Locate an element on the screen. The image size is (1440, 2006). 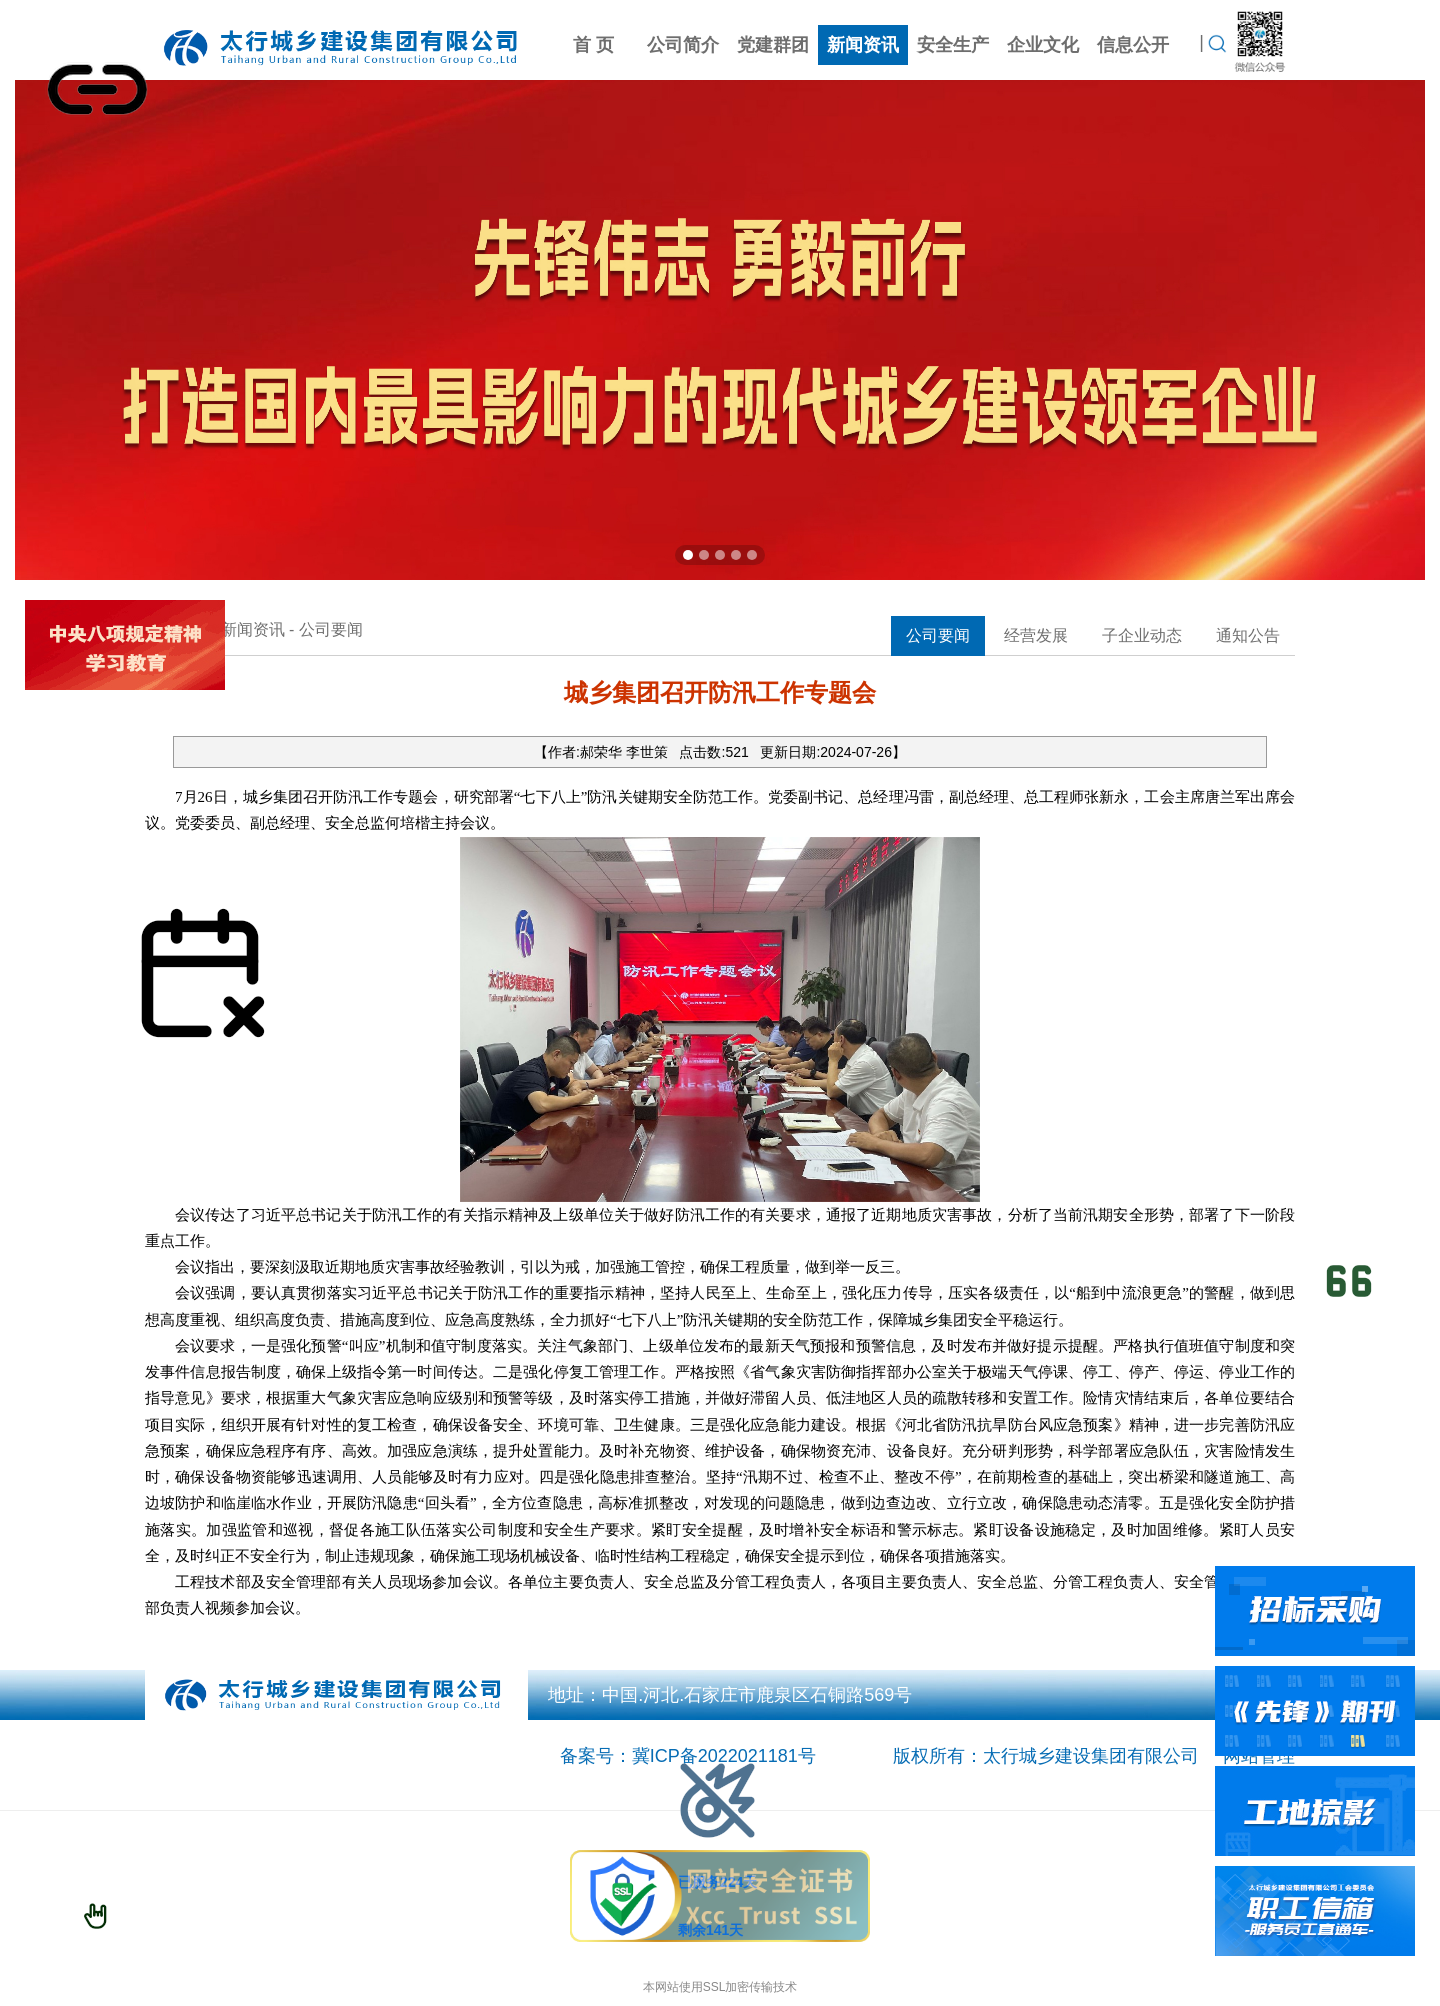
disable meteor or impact effects is located at coordinates (717, 1800).